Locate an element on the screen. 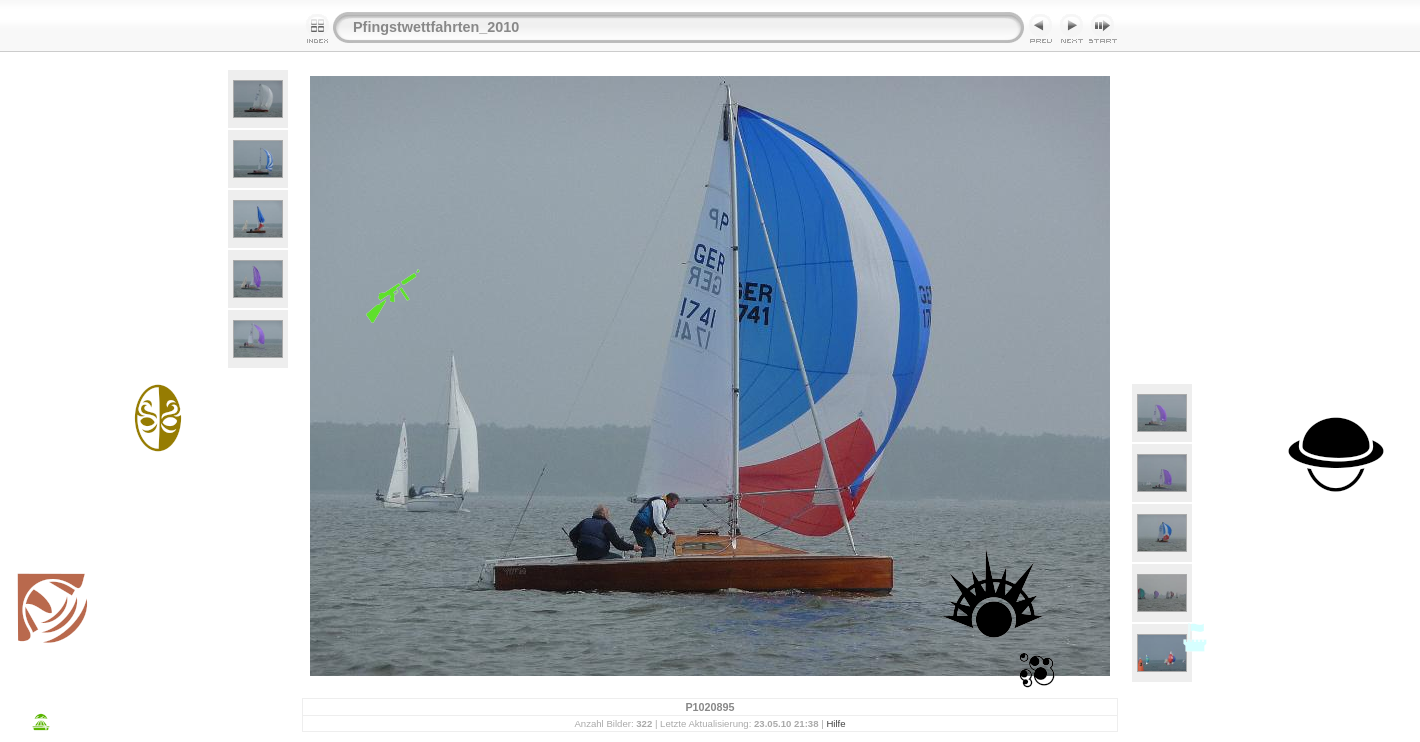  capture the flag or territory marker is located at coordinates (1195, 637).